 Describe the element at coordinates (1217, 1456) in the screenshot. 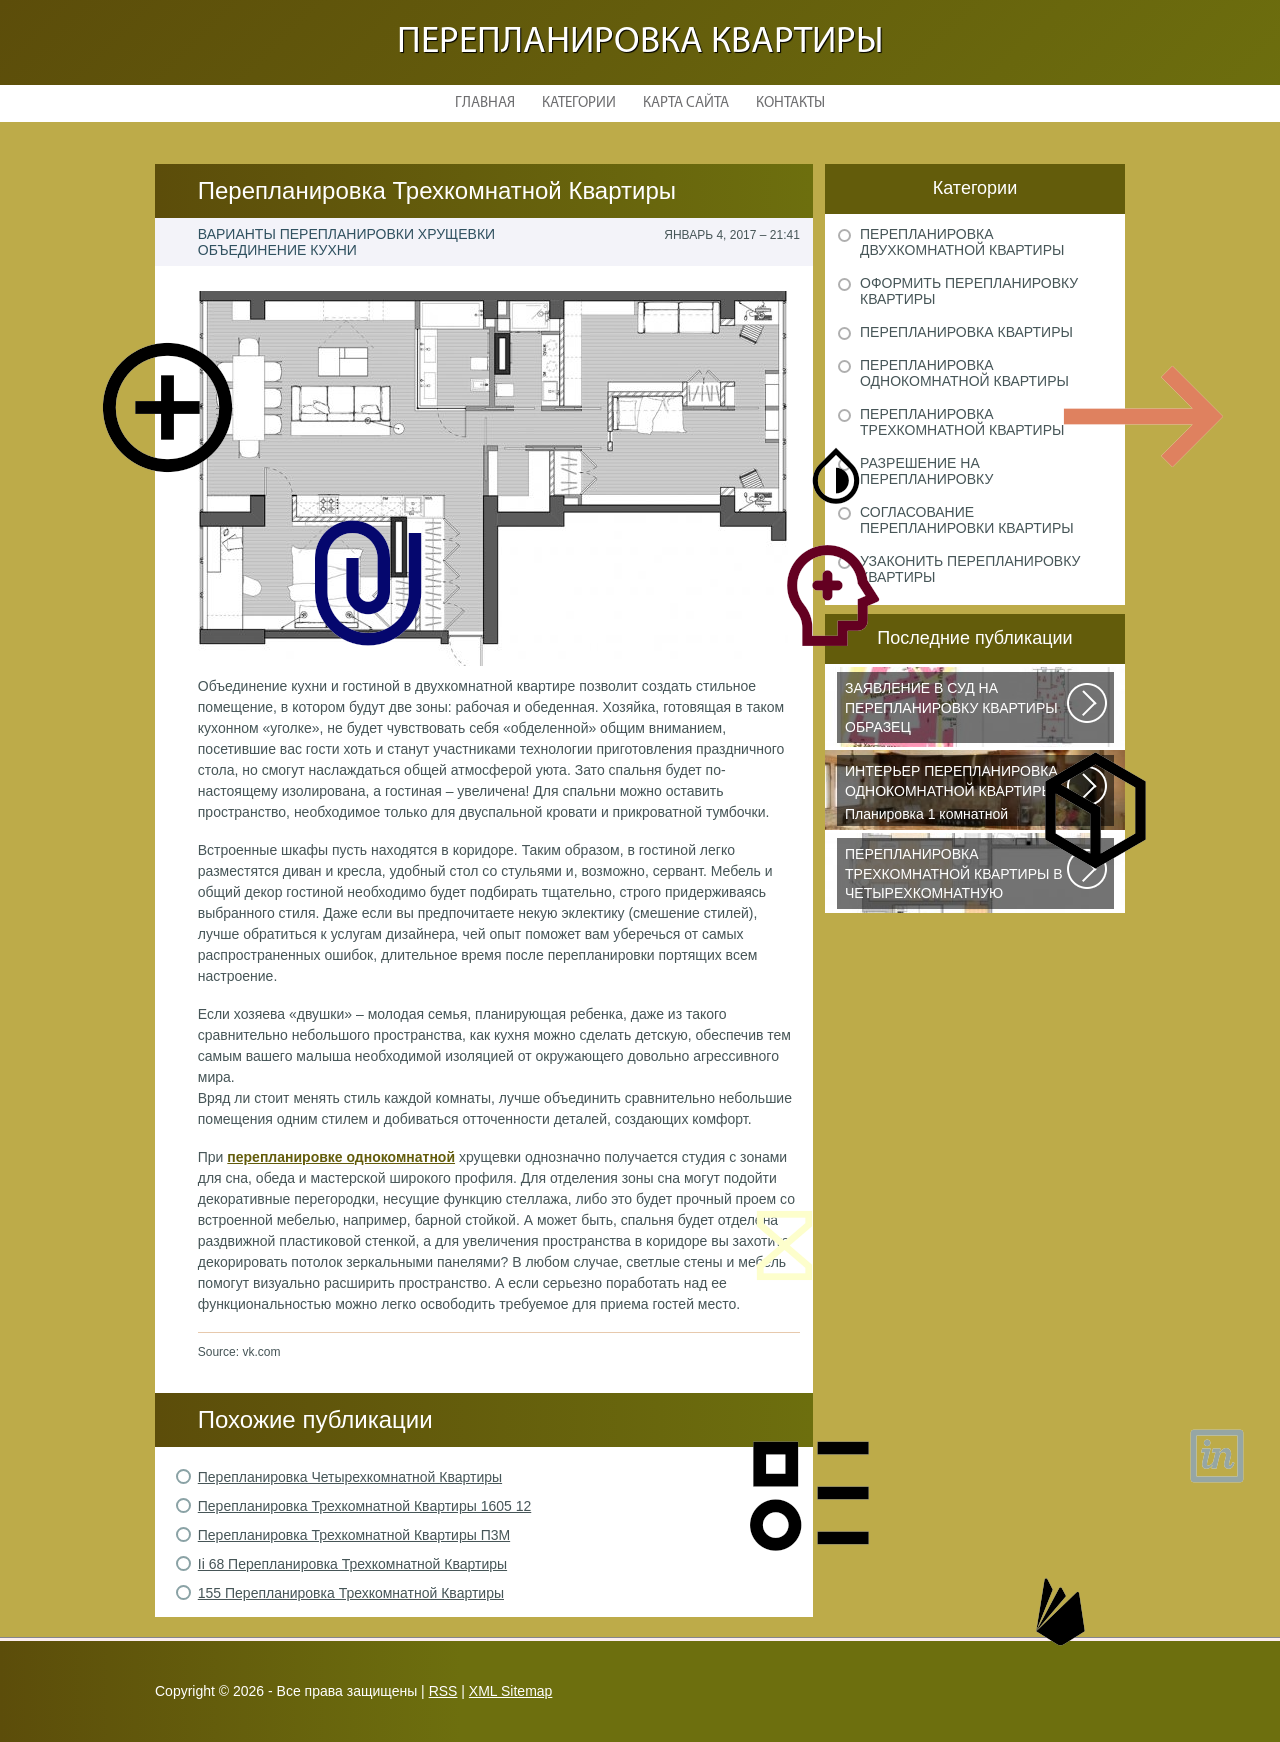

I see `open InVision app` at that location.